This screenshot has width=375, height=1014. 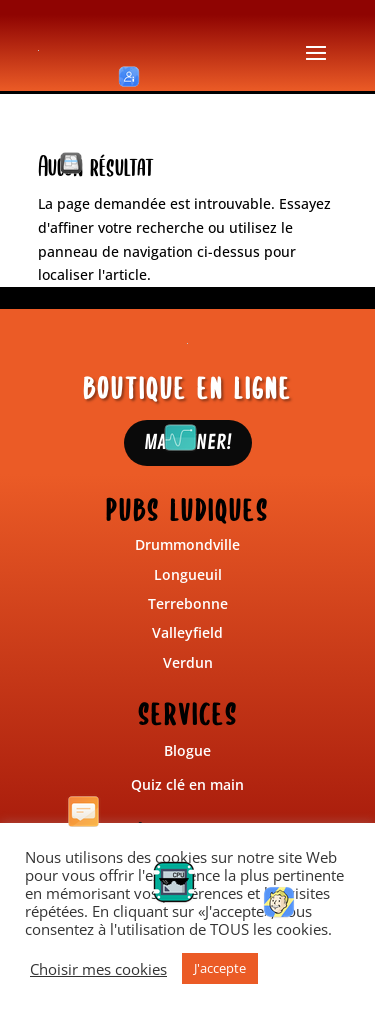 What do you see at coordinates (180, 437) in the screenshot?
I see `open system usage monitoring app` at bounding box center [180, 437].